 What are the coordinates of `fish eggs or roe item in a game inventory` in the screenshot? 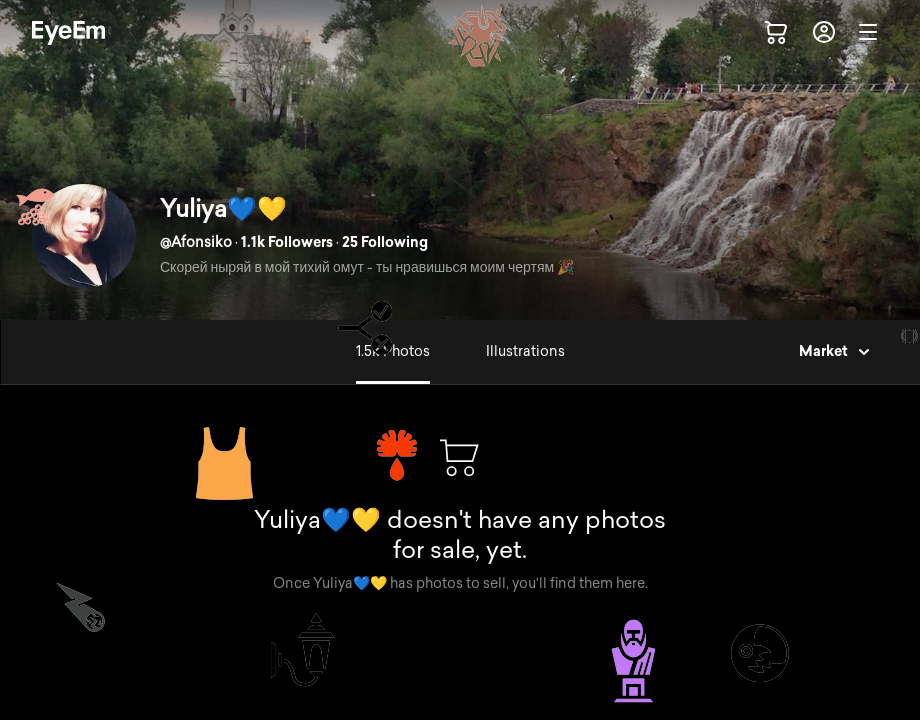 It's located at (35, 206).